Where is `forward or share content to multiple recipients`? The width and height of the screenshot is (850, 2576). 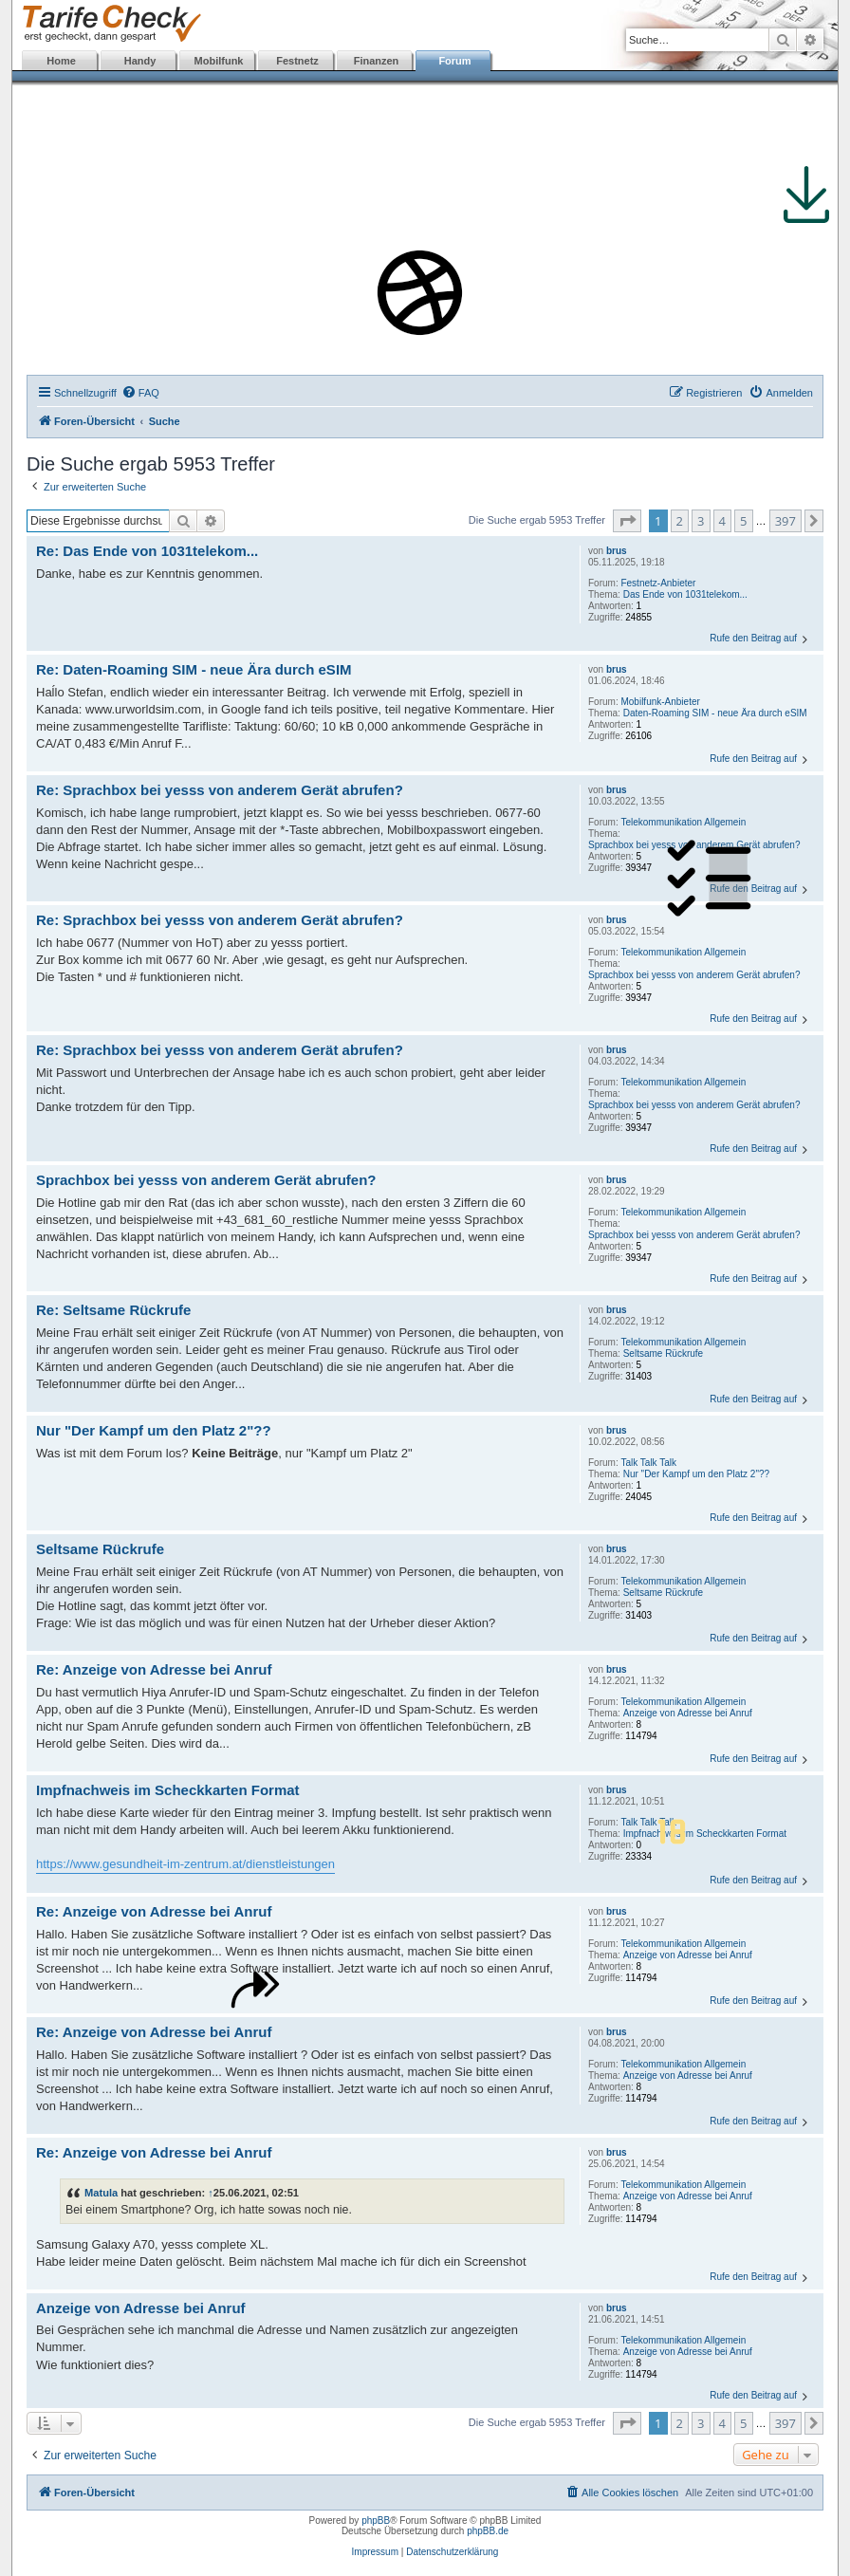 forward or share content to multiple recipients is located at coordinates (255, 1990).